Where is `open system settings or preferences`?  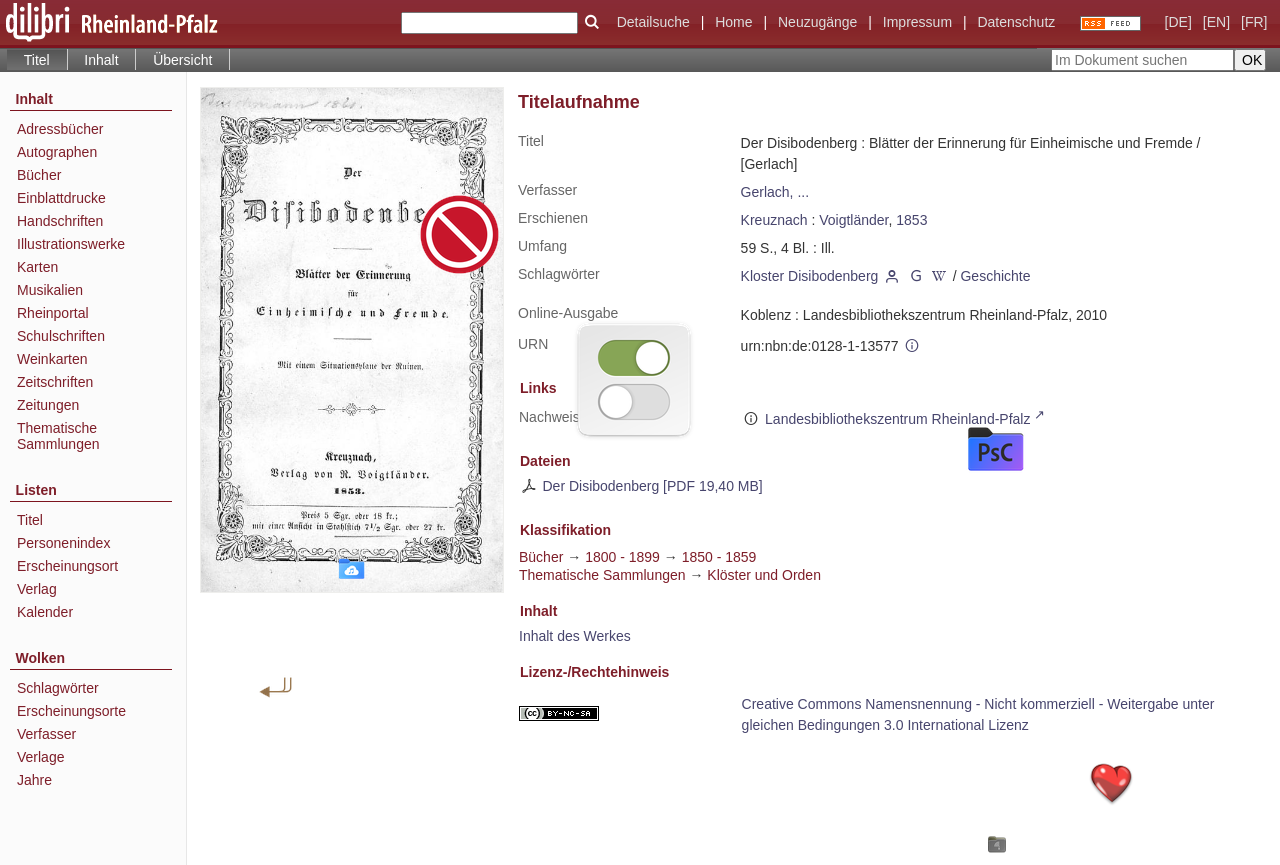
open system settings or preferences is located at coordinates (634, 380).